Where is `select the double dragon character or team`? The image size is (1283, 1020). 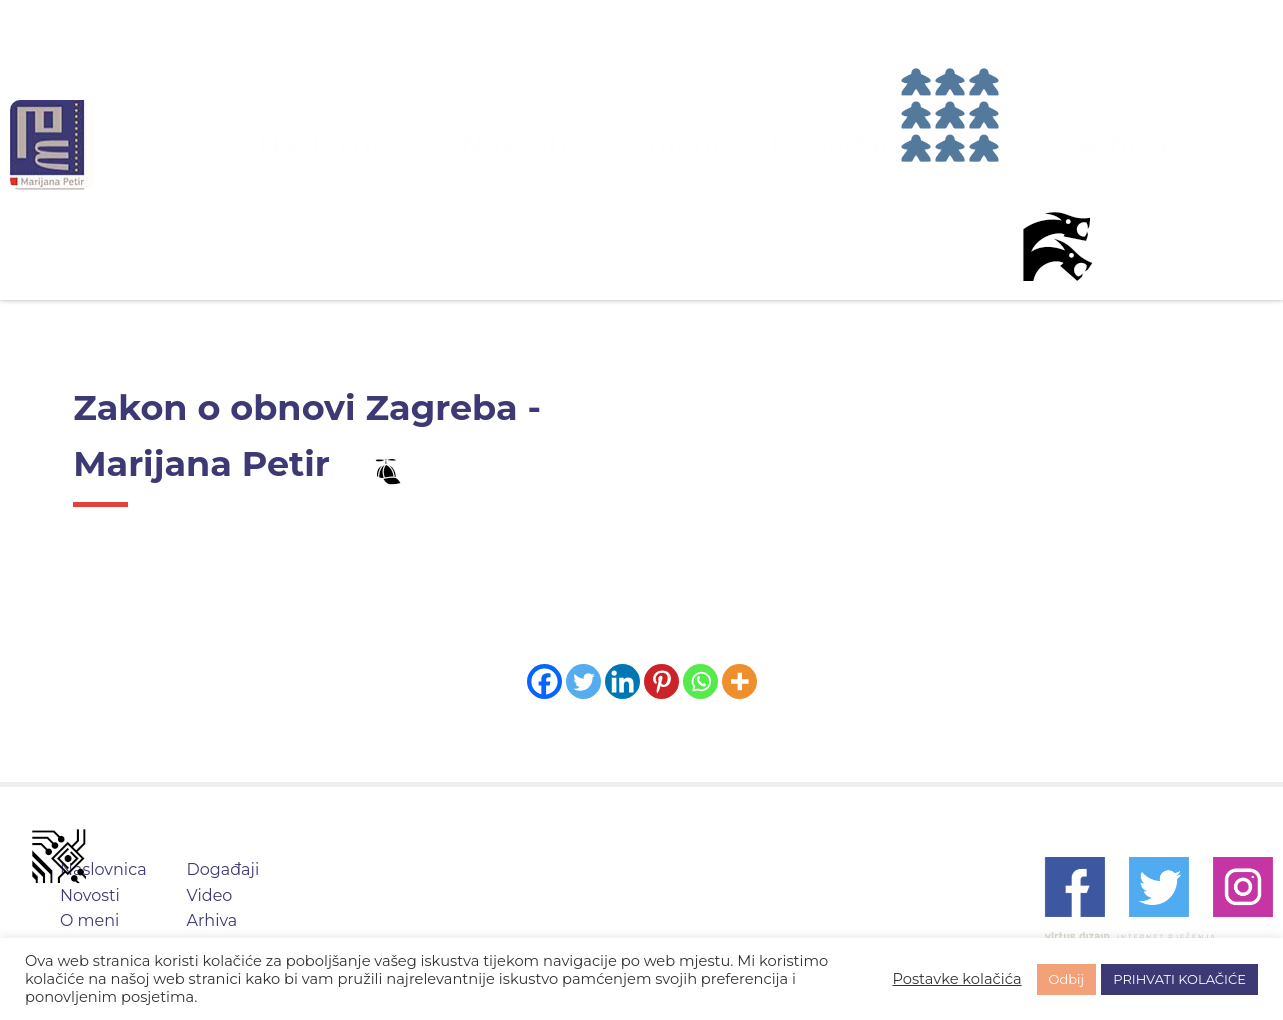 select the double dragon character or team is located at coordinates (1057, 246).